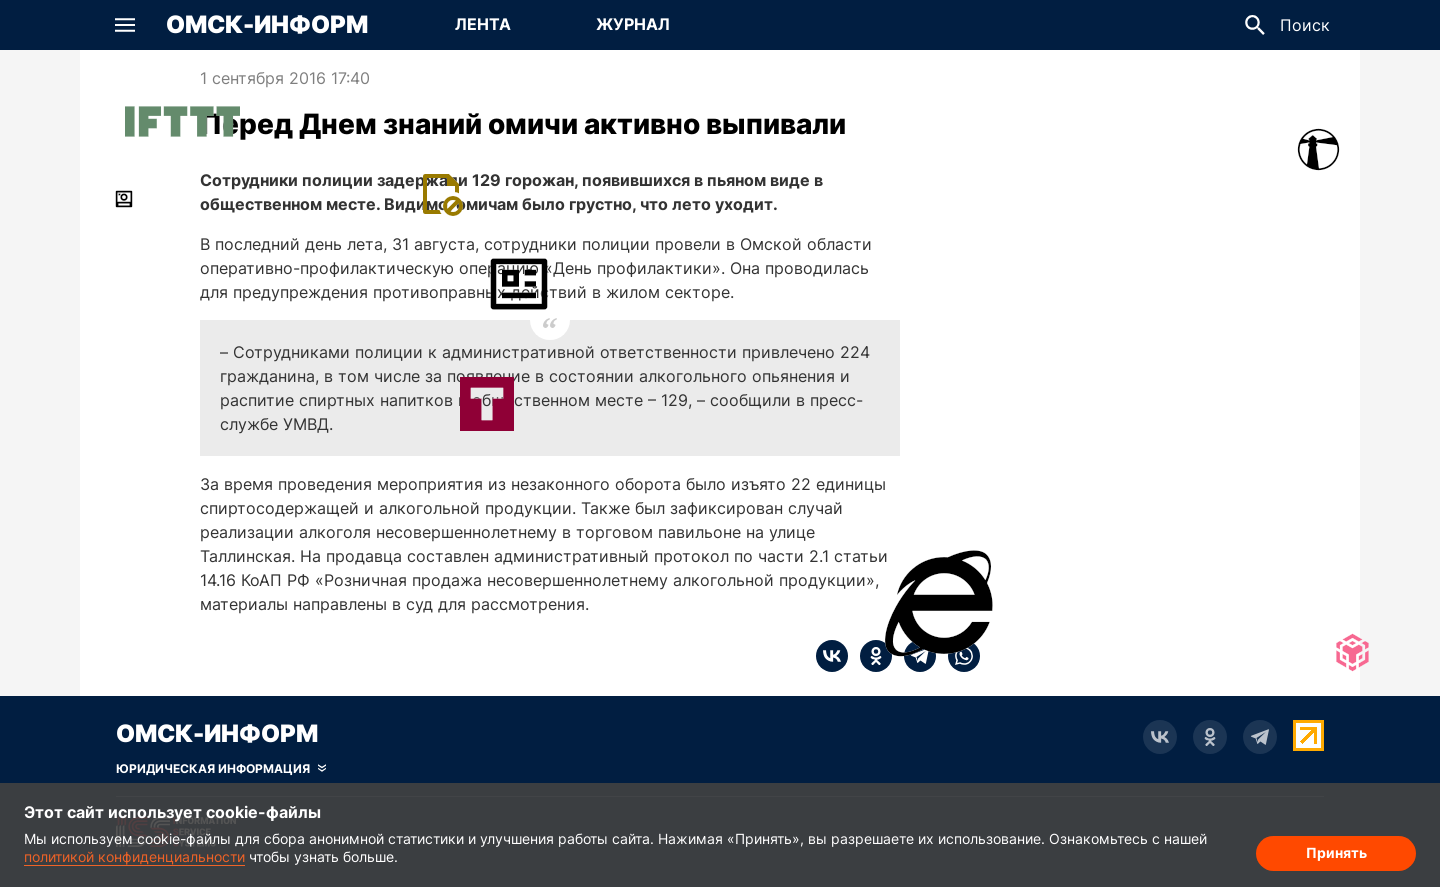 The image size is (1440, 887). Describe the element at coordinates (1318, 149) in the screenshot. I see `watchman monitoring logo` at that location.